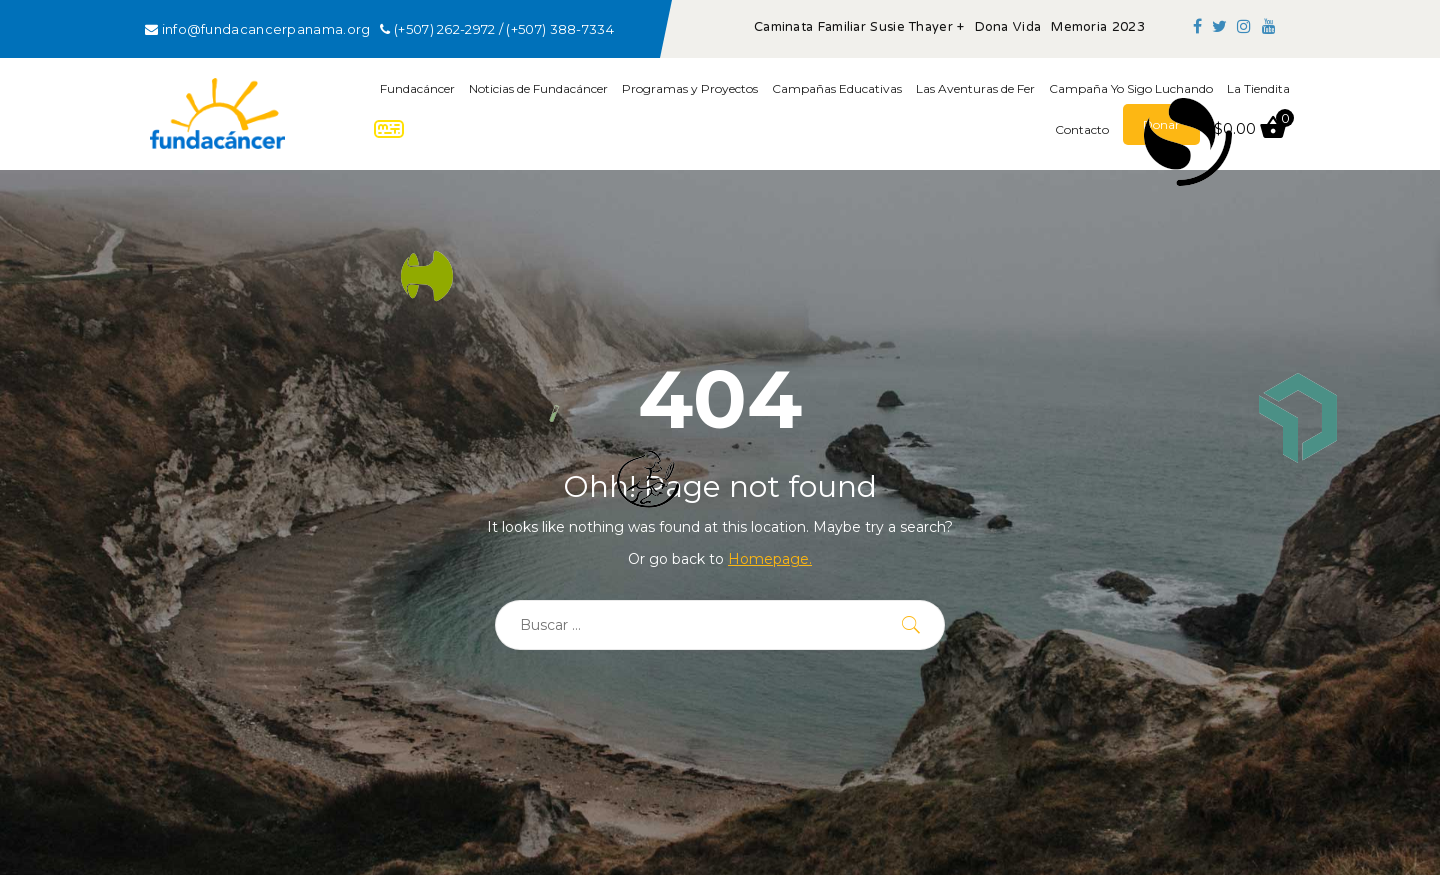  Describe the element at coordinates (389, 129) in the screenshot. I see `open monkeytype typing test website` at that location.